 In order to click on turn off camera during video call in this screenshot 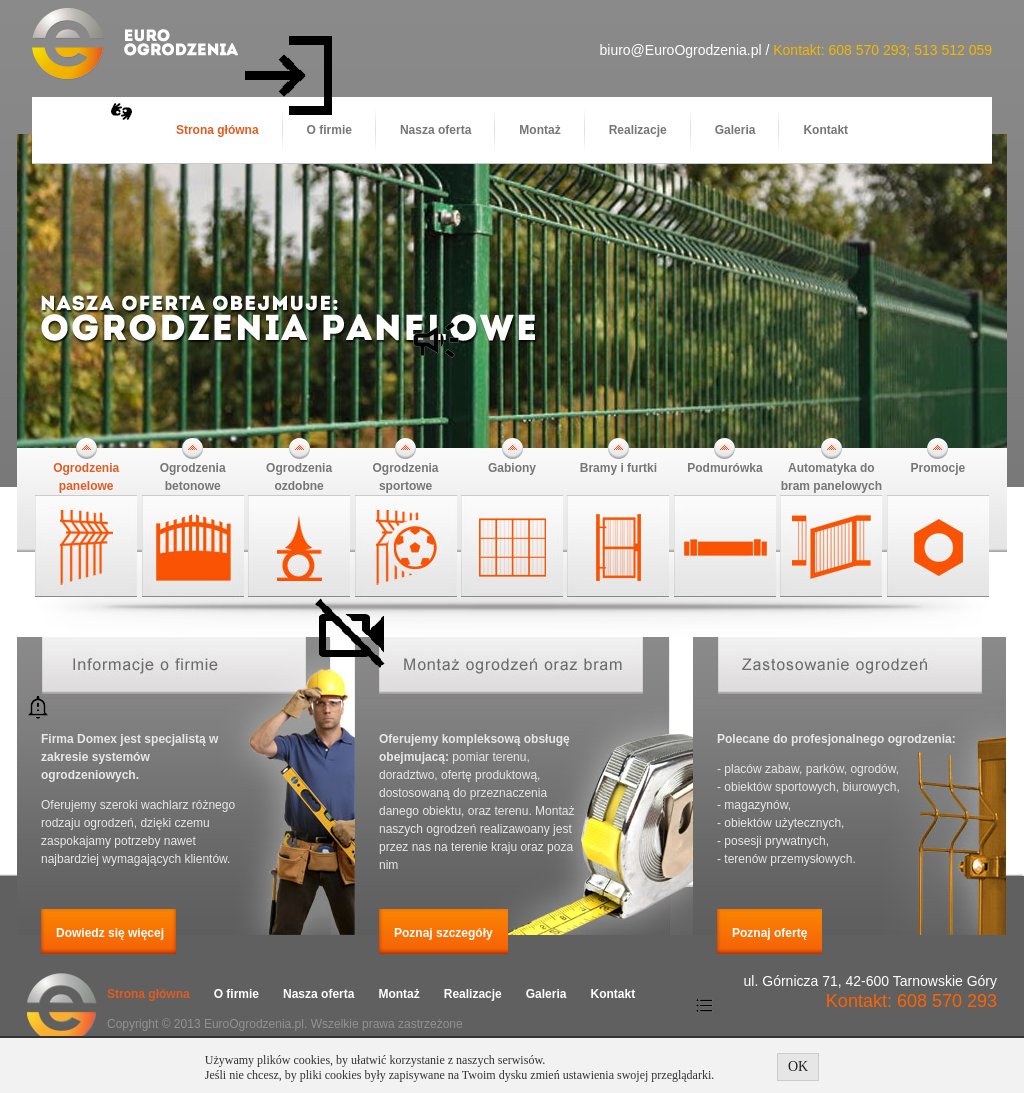, I will do `click(351, 635)`.